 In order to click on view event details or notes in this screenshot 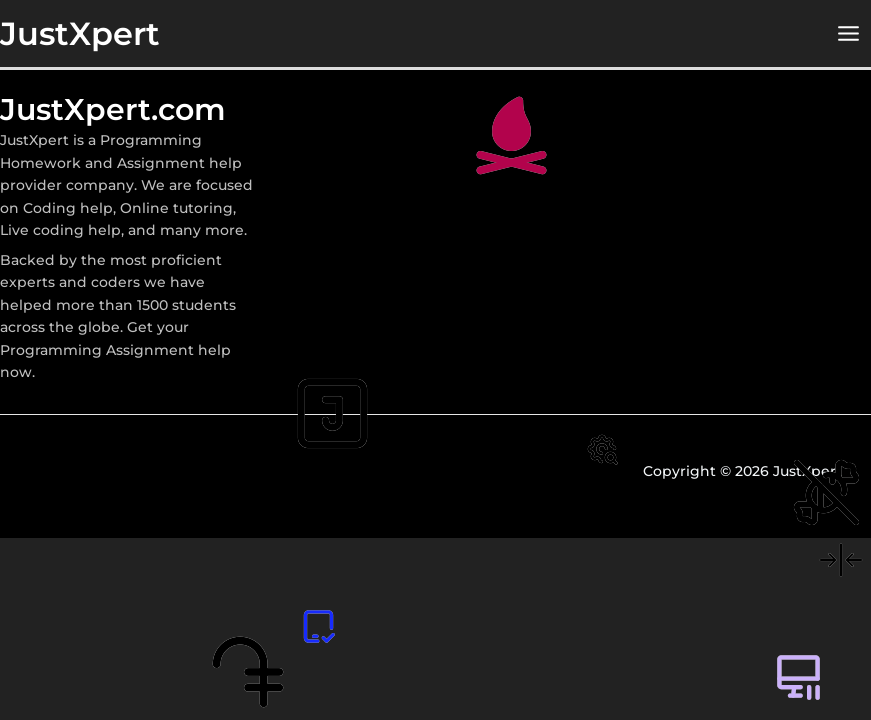, I will do `click(725, 221)`.